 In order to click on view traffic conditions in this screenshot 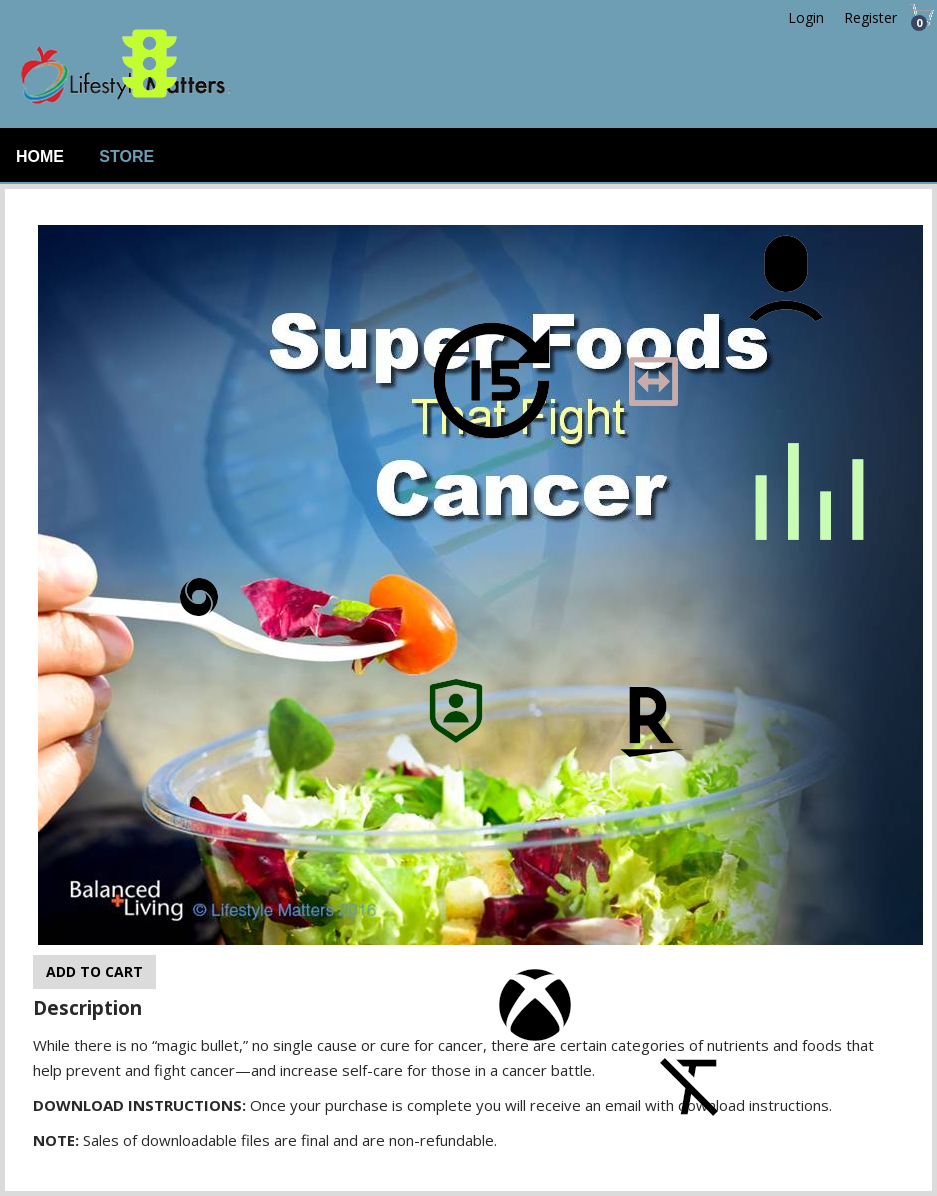, I will do `click(149, 63)`.